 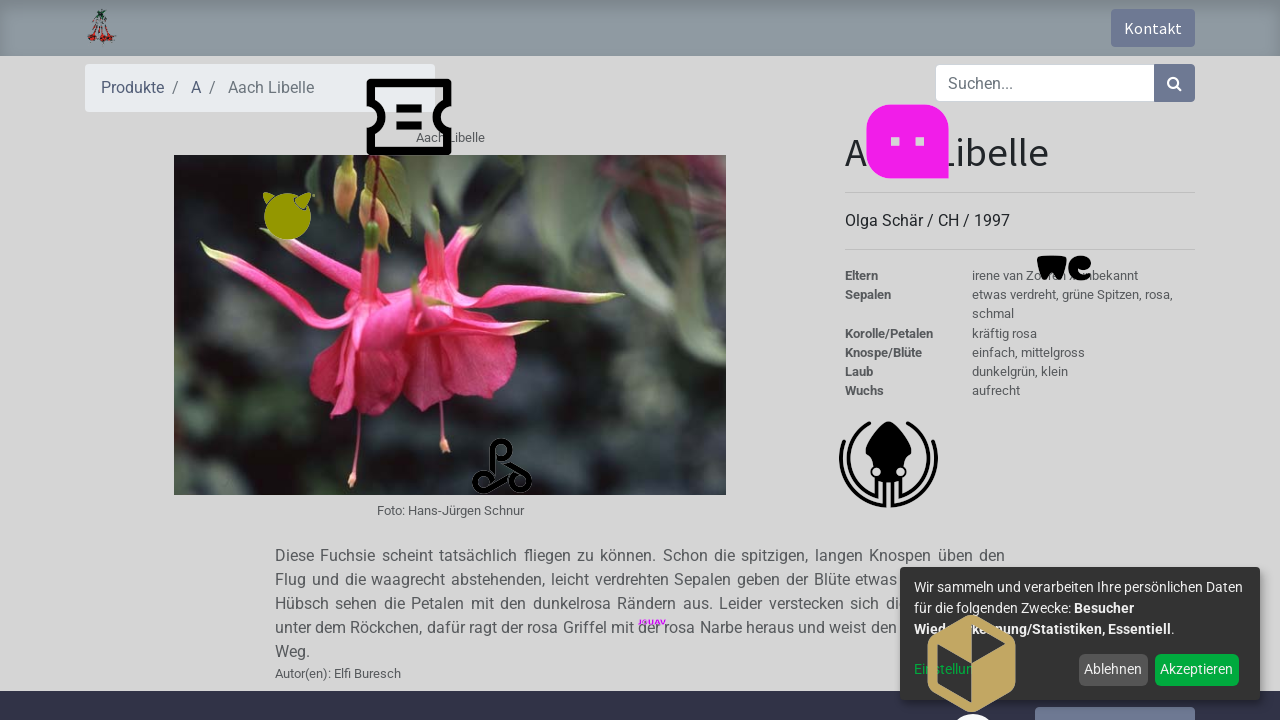 I want to click on access Google Dataproc cloud service, so click(x=502, y=466).